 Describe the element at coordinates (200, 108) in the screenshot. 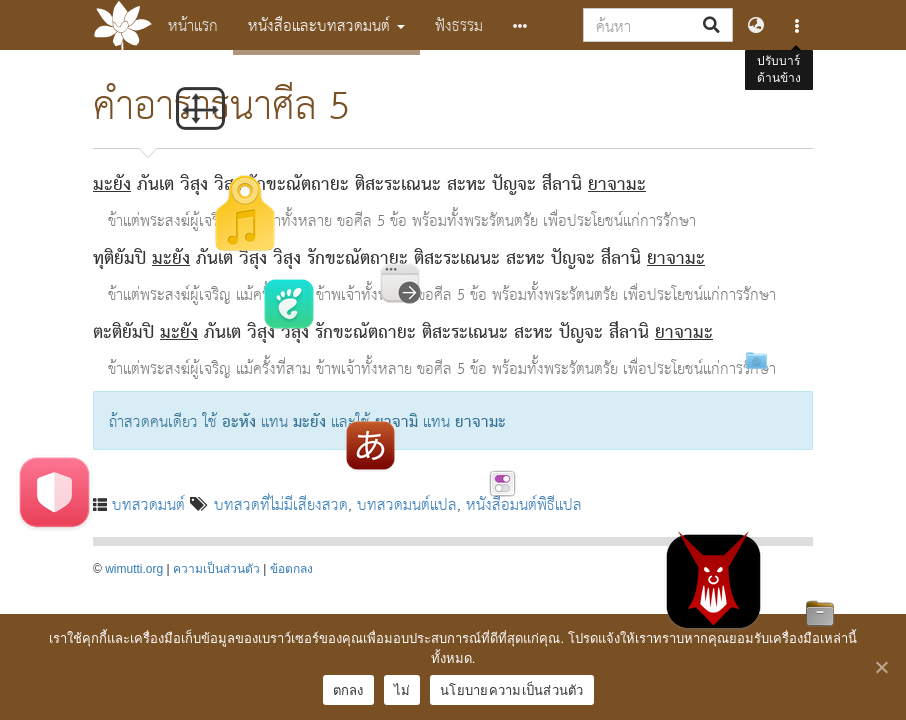

I see `adjust display or screen settings` at that location.